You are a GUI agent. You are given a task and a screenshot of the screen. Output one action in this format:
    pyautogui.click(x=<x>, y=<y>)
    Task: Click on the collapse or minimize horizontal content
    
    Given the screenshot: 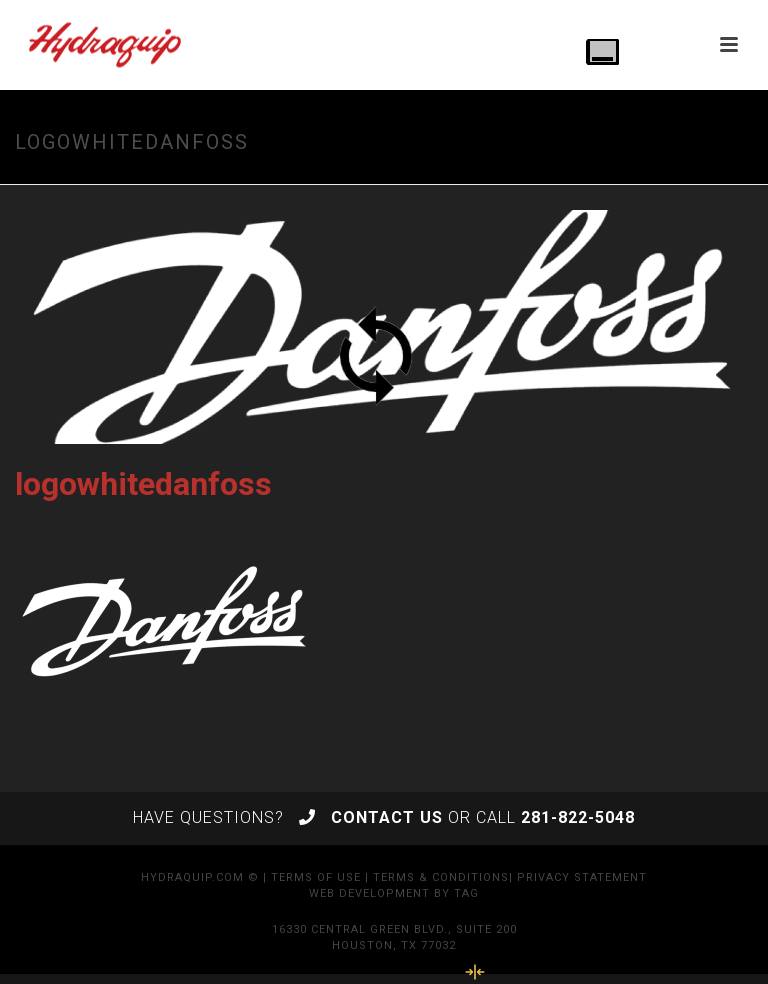 What is the action you would take?
    pyautogui.click(x=475, y=972)
    